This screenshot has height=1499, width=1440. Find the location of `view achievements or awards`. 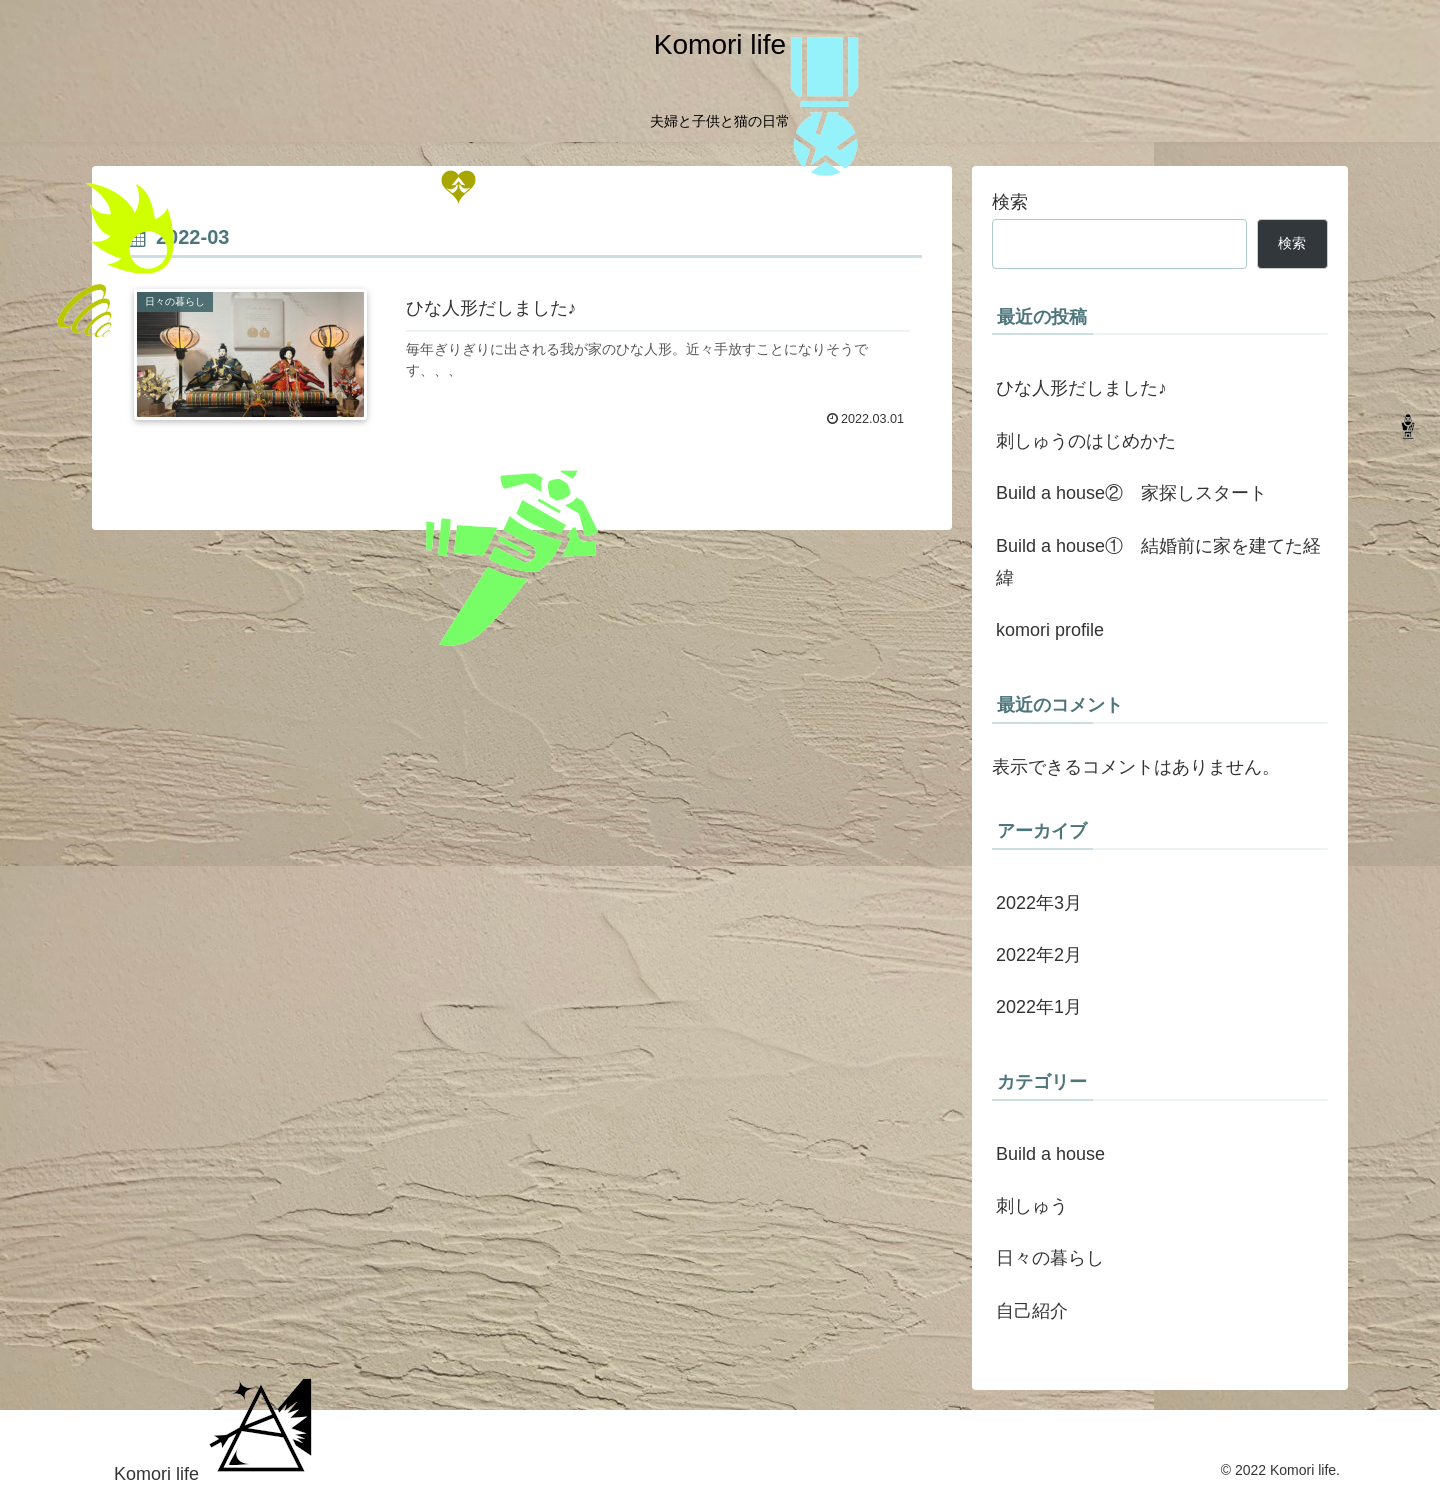

view achievements or awards is located at coordinates (824, 106).